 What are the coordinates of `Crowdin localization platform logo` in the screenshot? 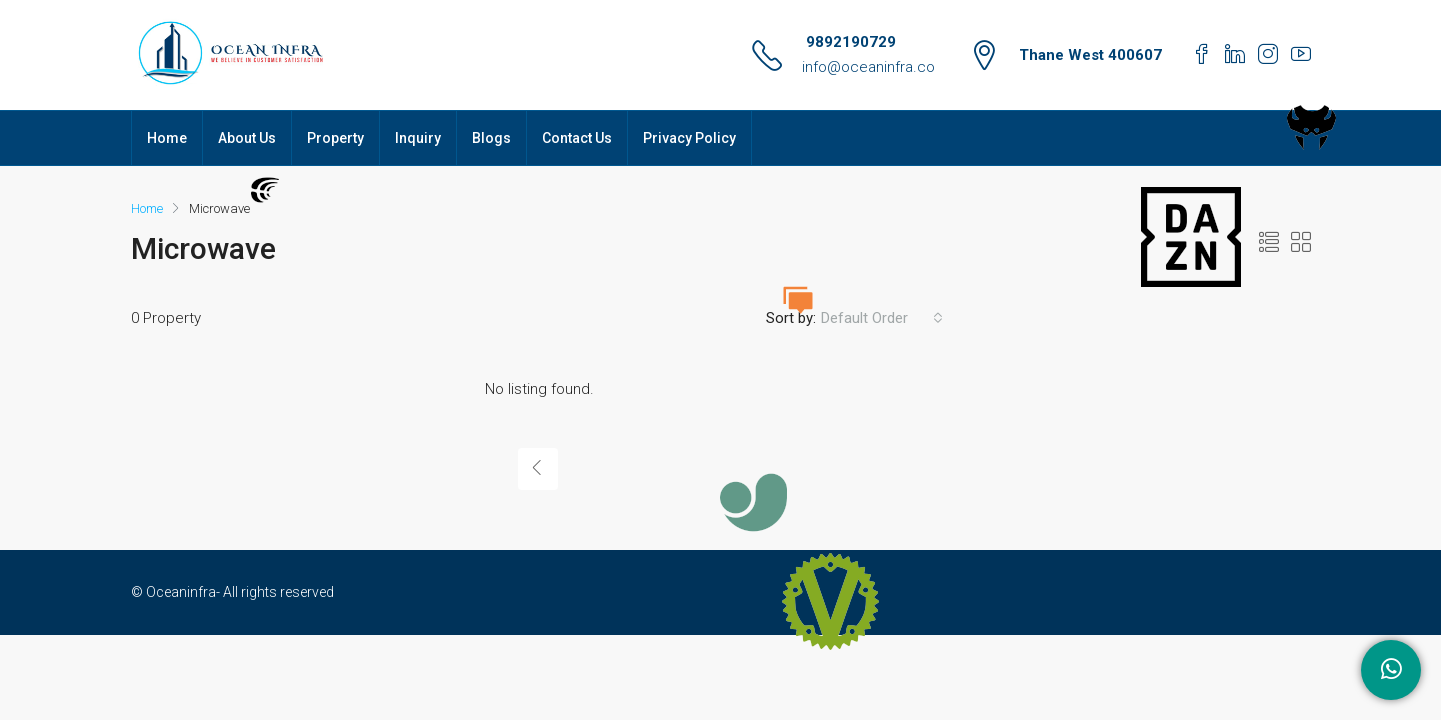 It's located at (265, 190).